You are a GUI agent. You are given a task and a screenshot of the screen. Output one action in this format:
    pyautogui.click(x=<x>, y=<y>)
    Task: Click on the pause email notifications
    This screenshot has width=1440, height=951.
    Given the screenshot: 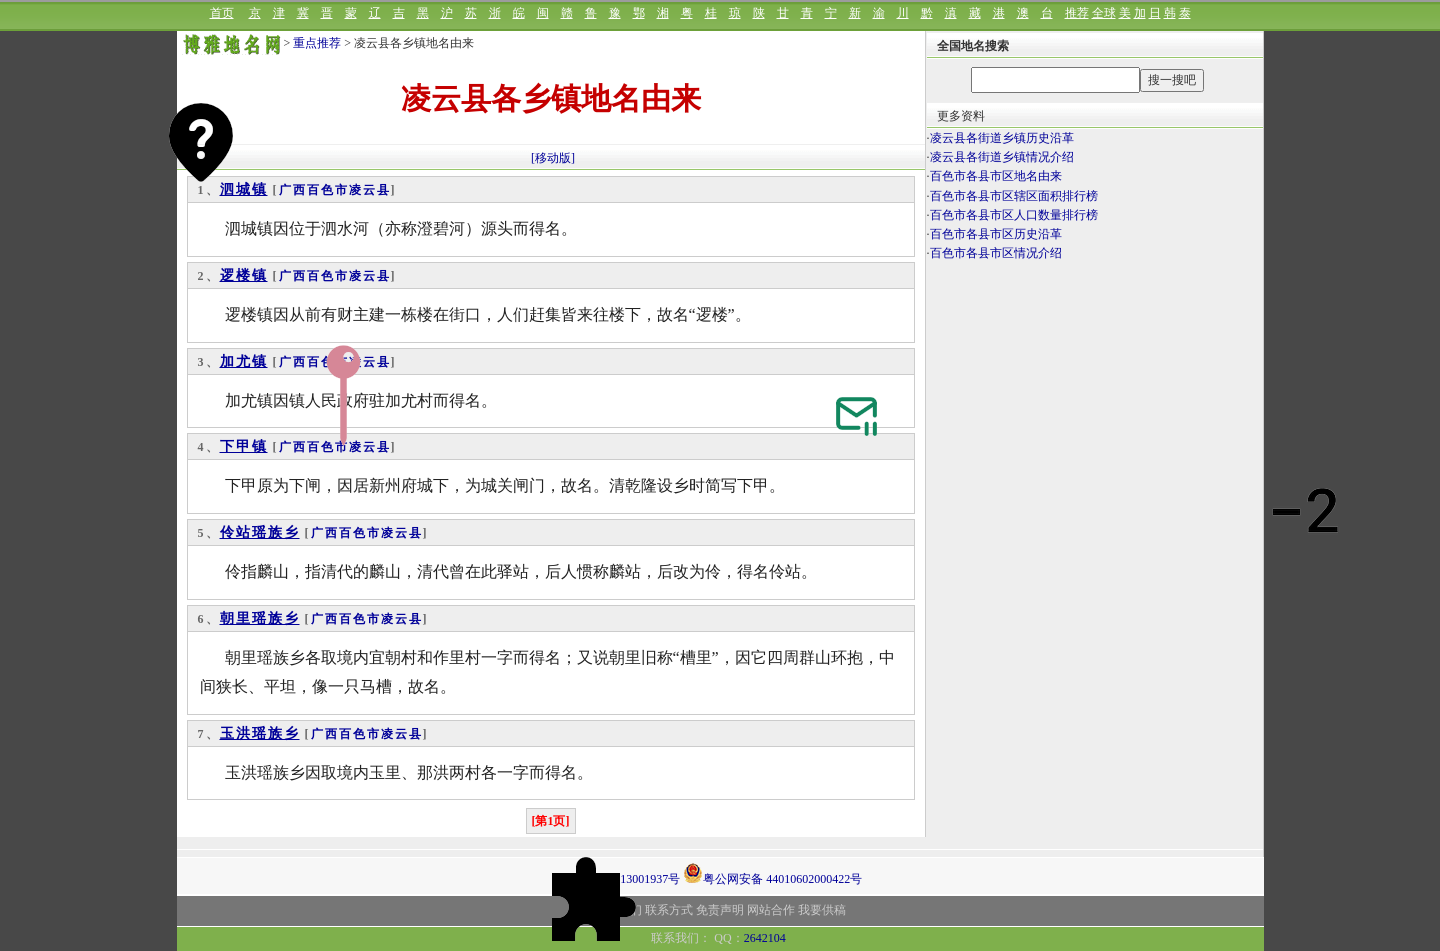 What is the action you would take?
    pyautogui.click(x=856, y=413)
    